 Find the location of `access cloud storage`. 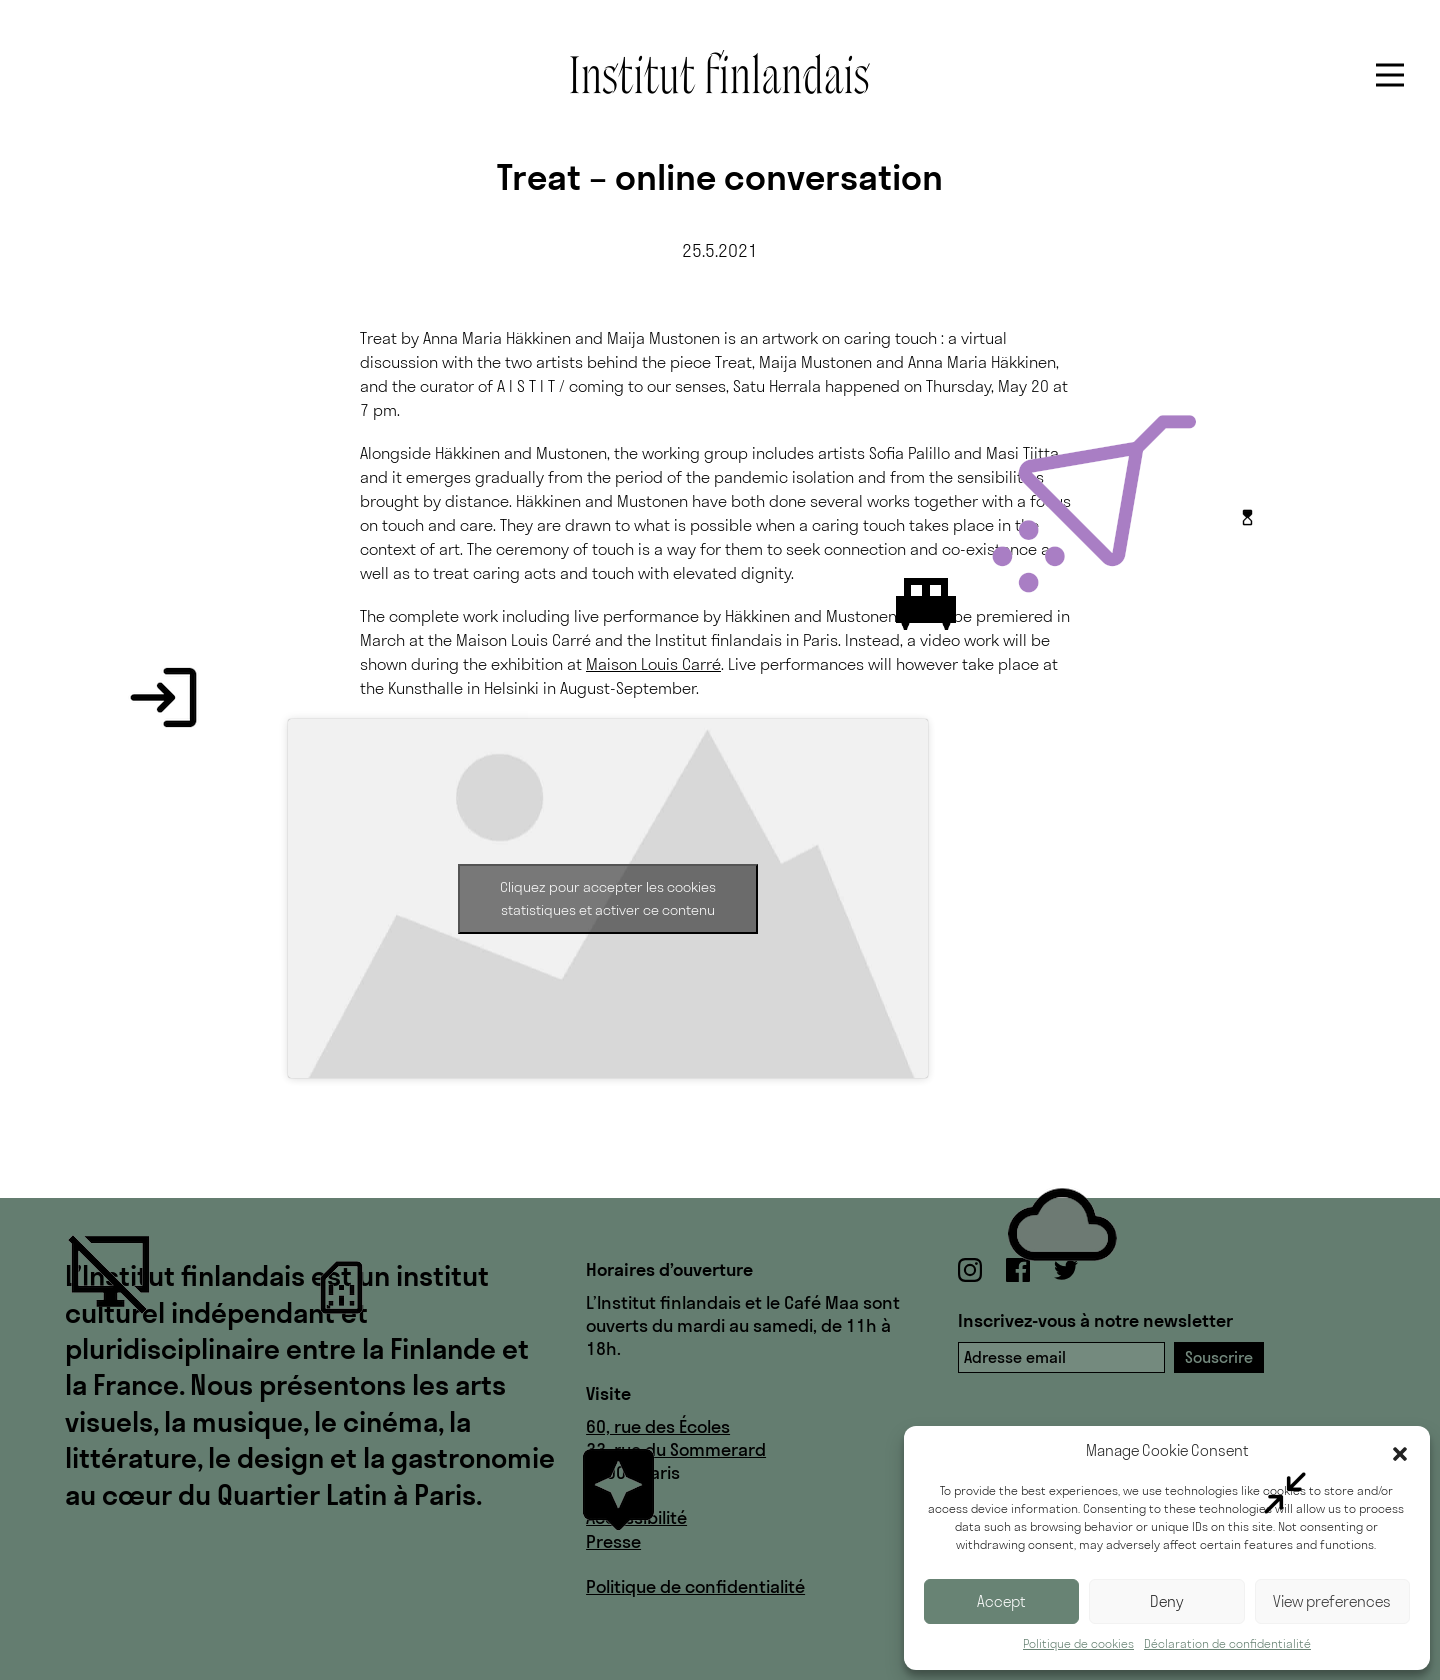

access cloud storage is located at coordinates (1062, 1224).